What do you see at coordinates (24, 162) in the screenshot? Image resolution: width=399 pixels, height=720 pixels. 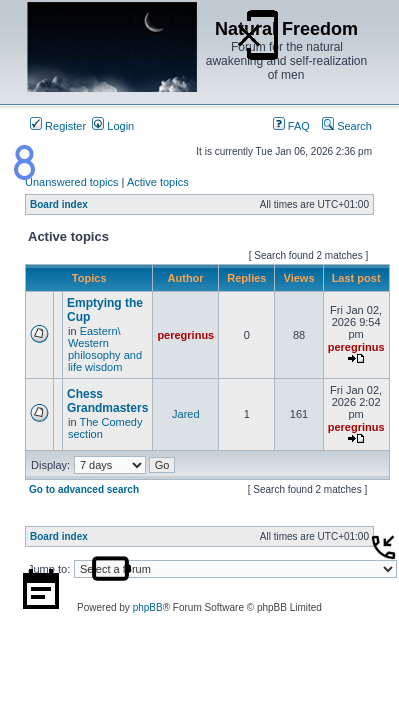 I see `indicates the number eight in a list or sequence` at bounding box center [24, 162].